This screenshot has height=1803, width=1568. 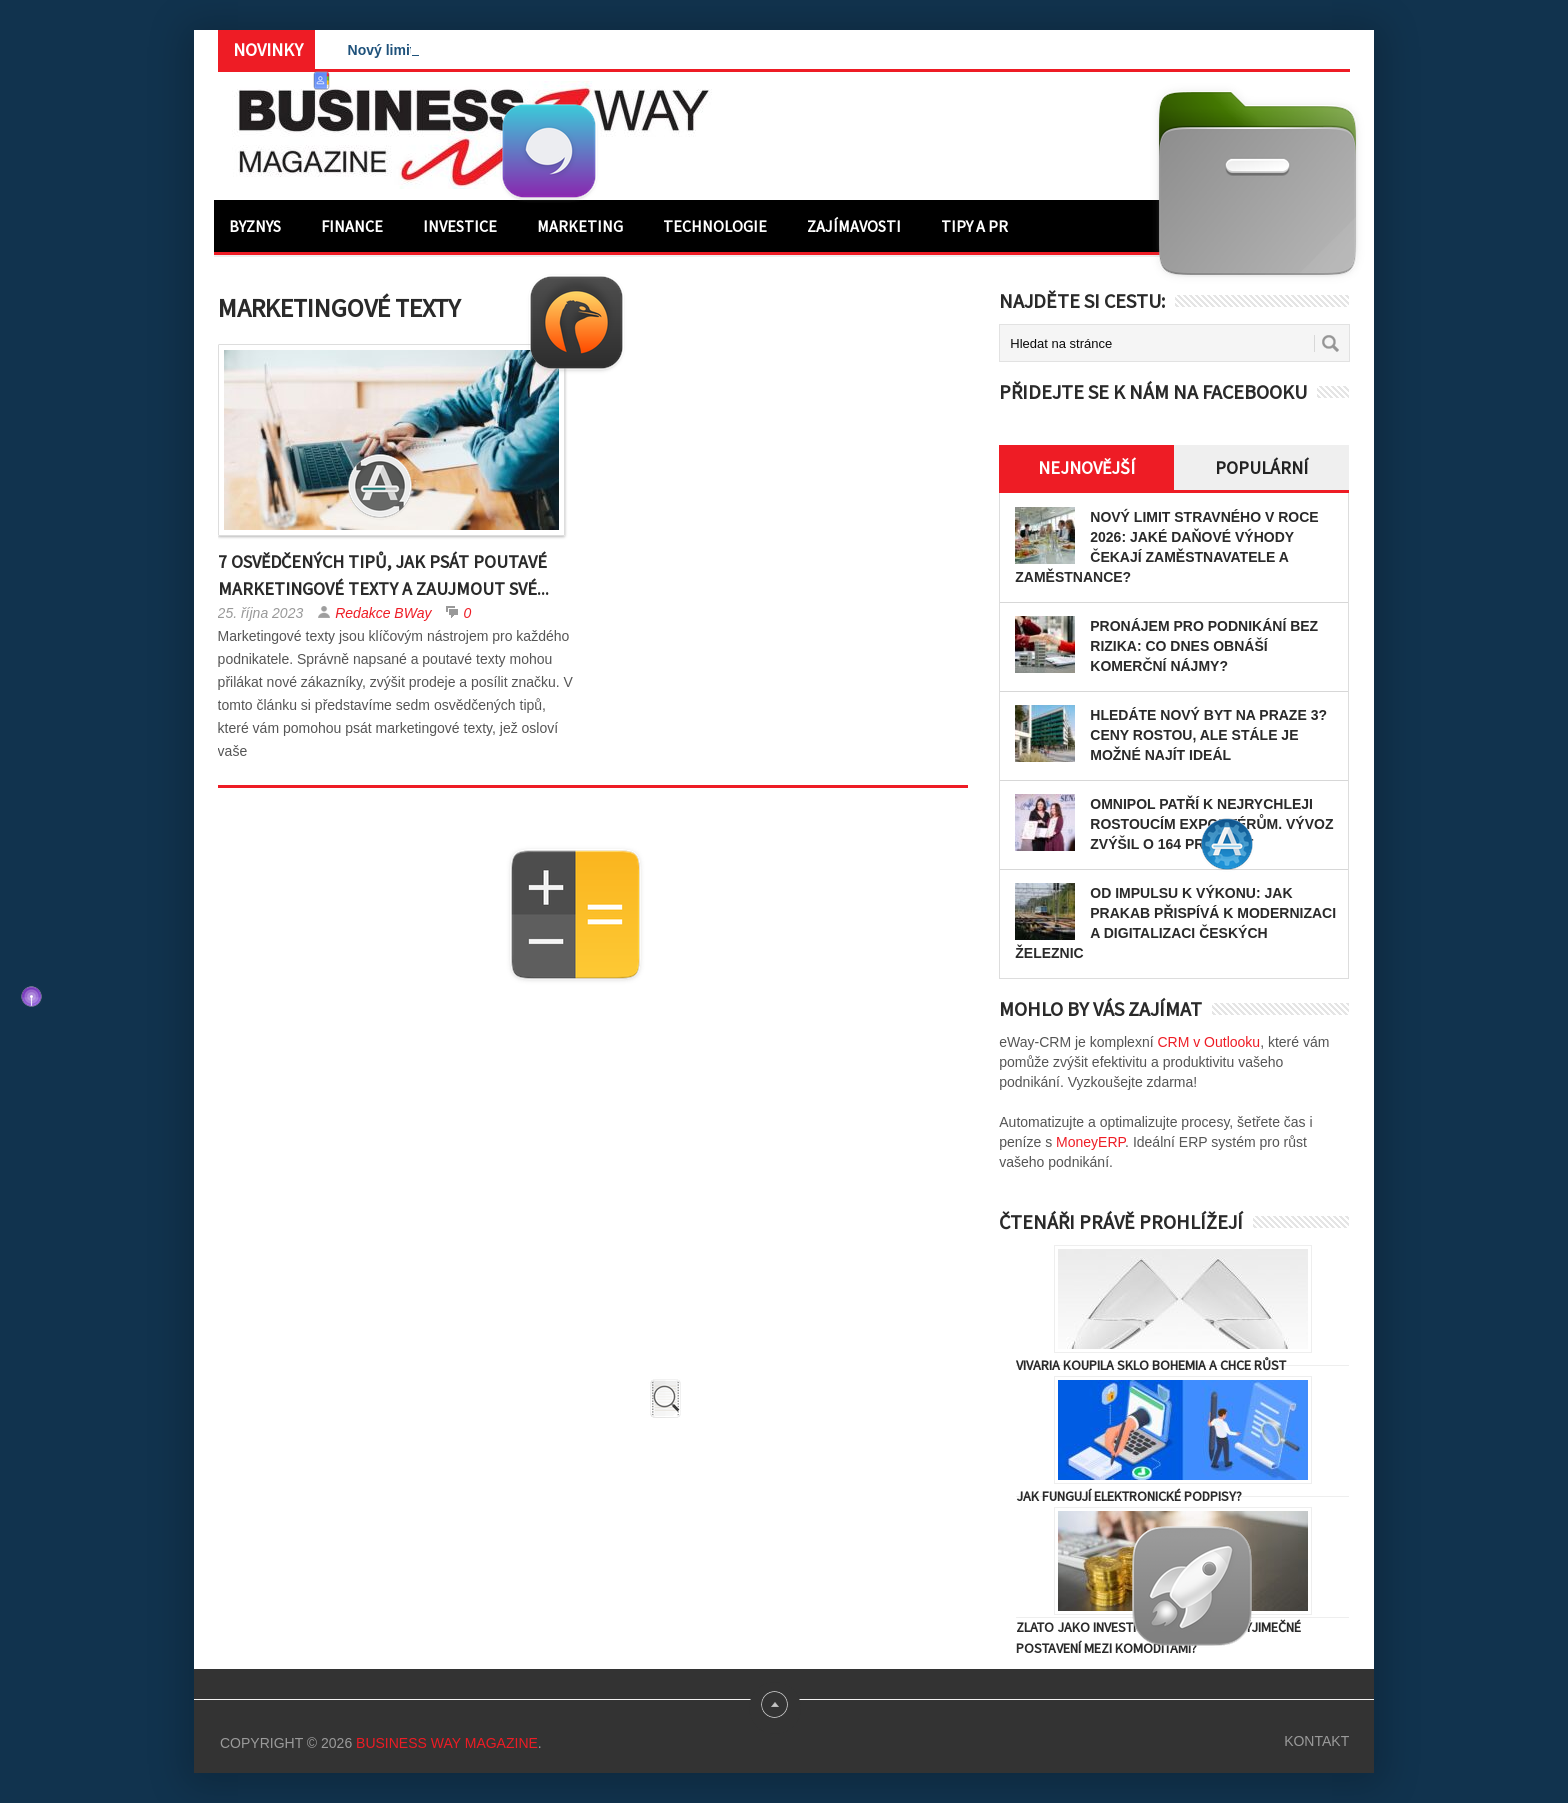 What do you see at coordinates (31, 996) in the screenshot?
I see `open the podcasts app` at bounding box center [31, 996].